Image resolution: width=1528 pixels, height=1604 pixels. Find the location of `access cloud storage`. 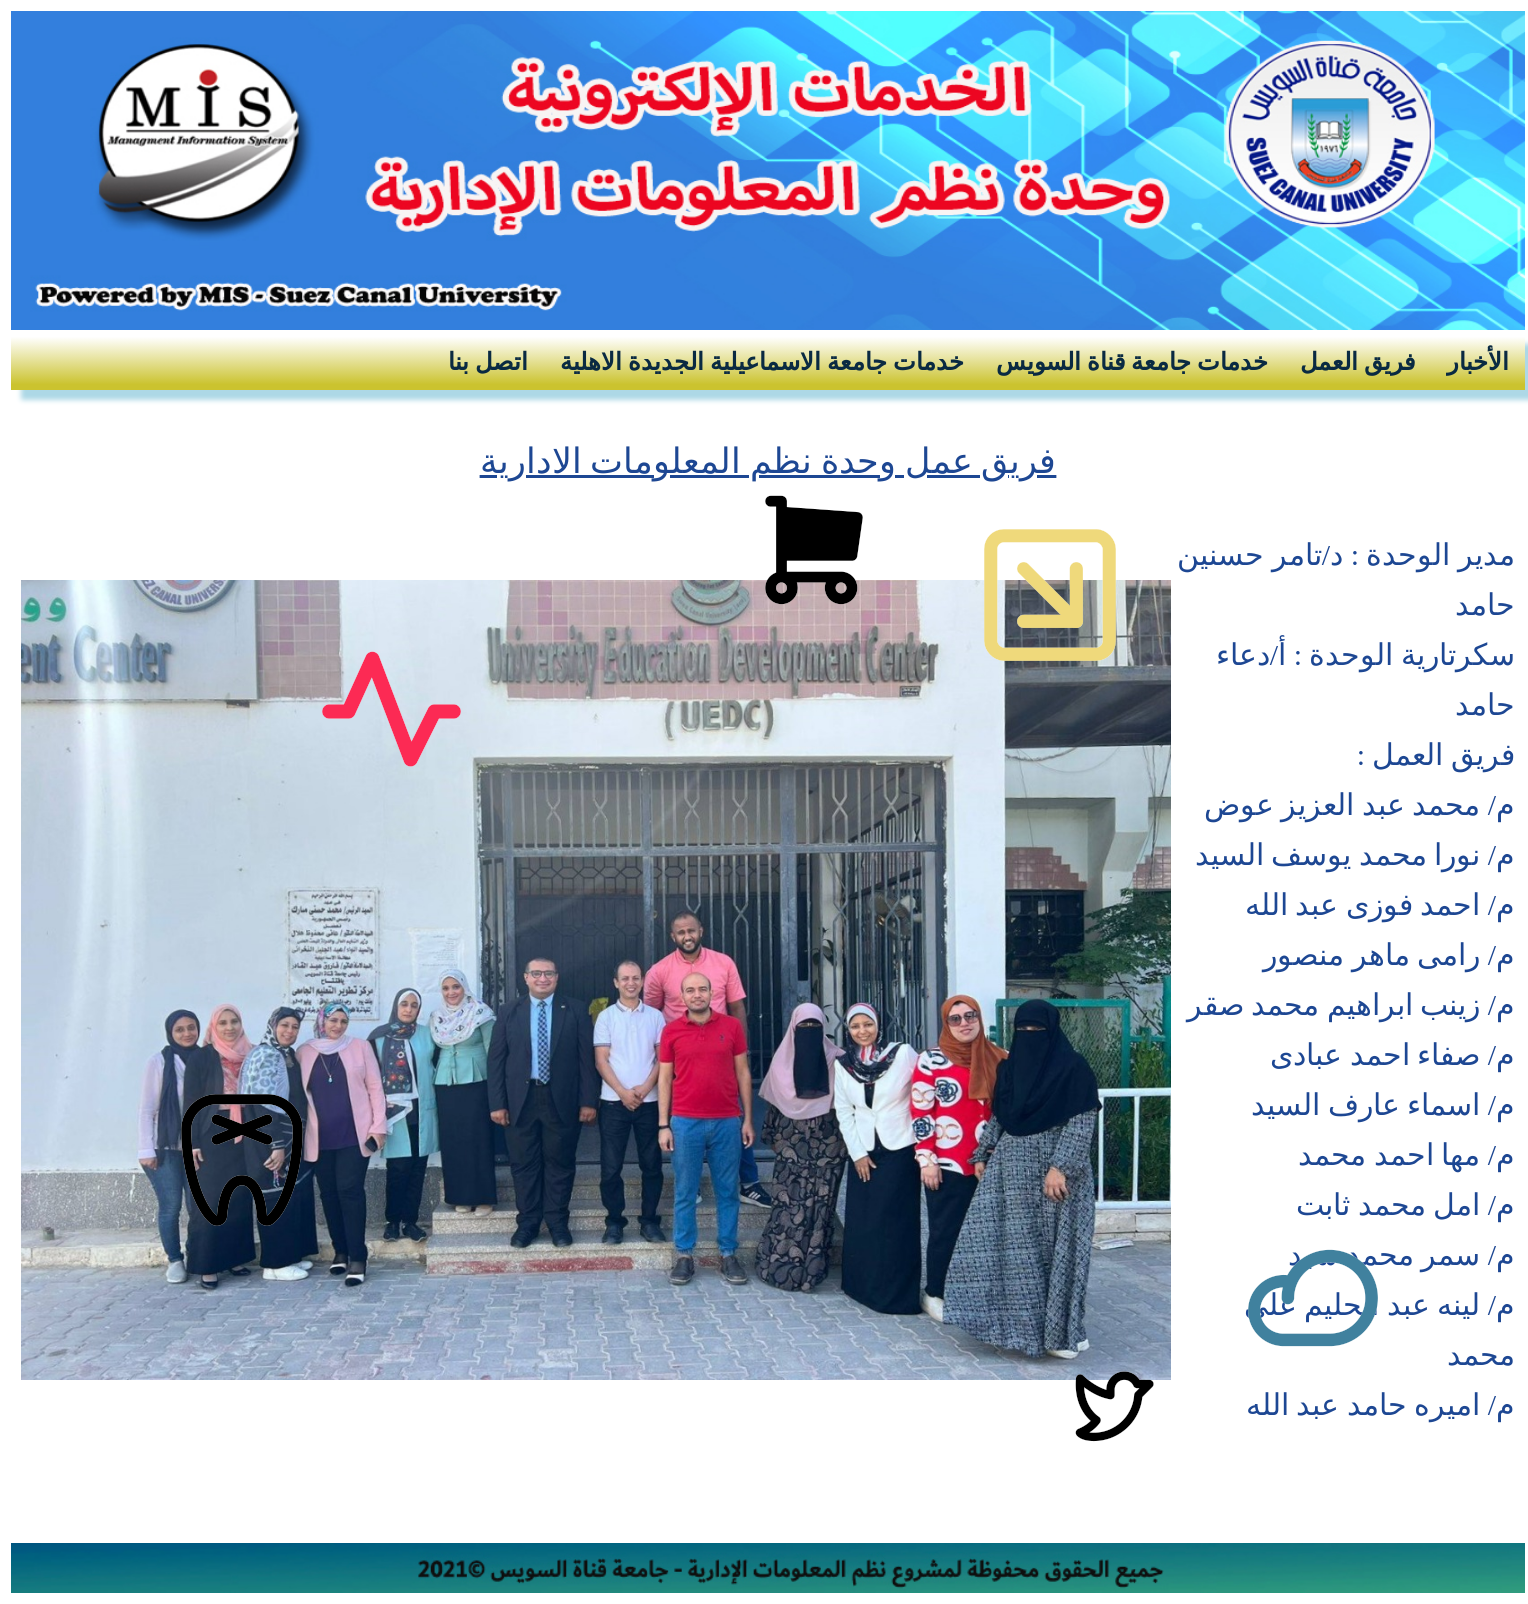

access cloud storage is located at coordinates (1313, 1298).